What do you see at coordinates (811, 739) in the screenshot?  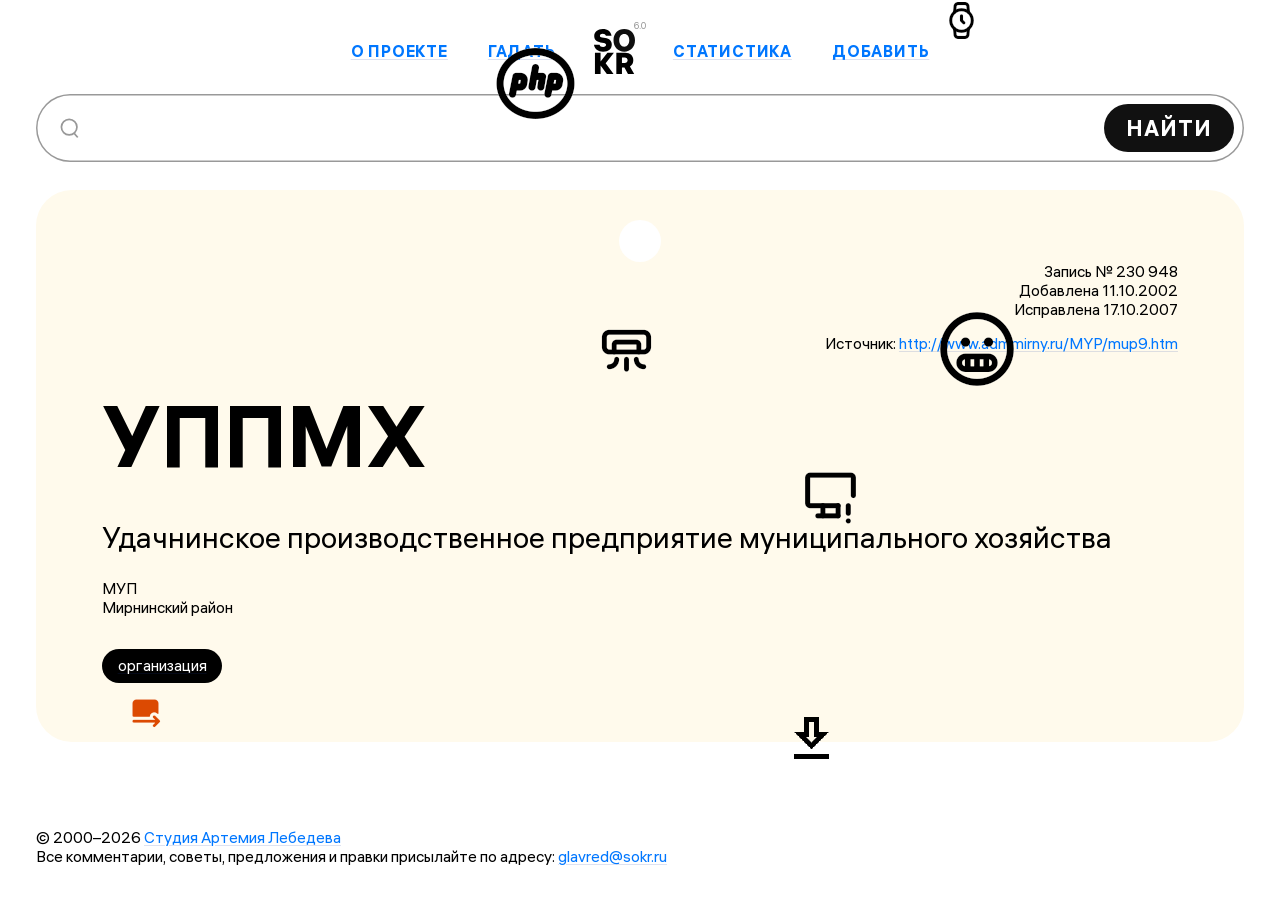 I see `download a file` at bounding box center [811, 739].